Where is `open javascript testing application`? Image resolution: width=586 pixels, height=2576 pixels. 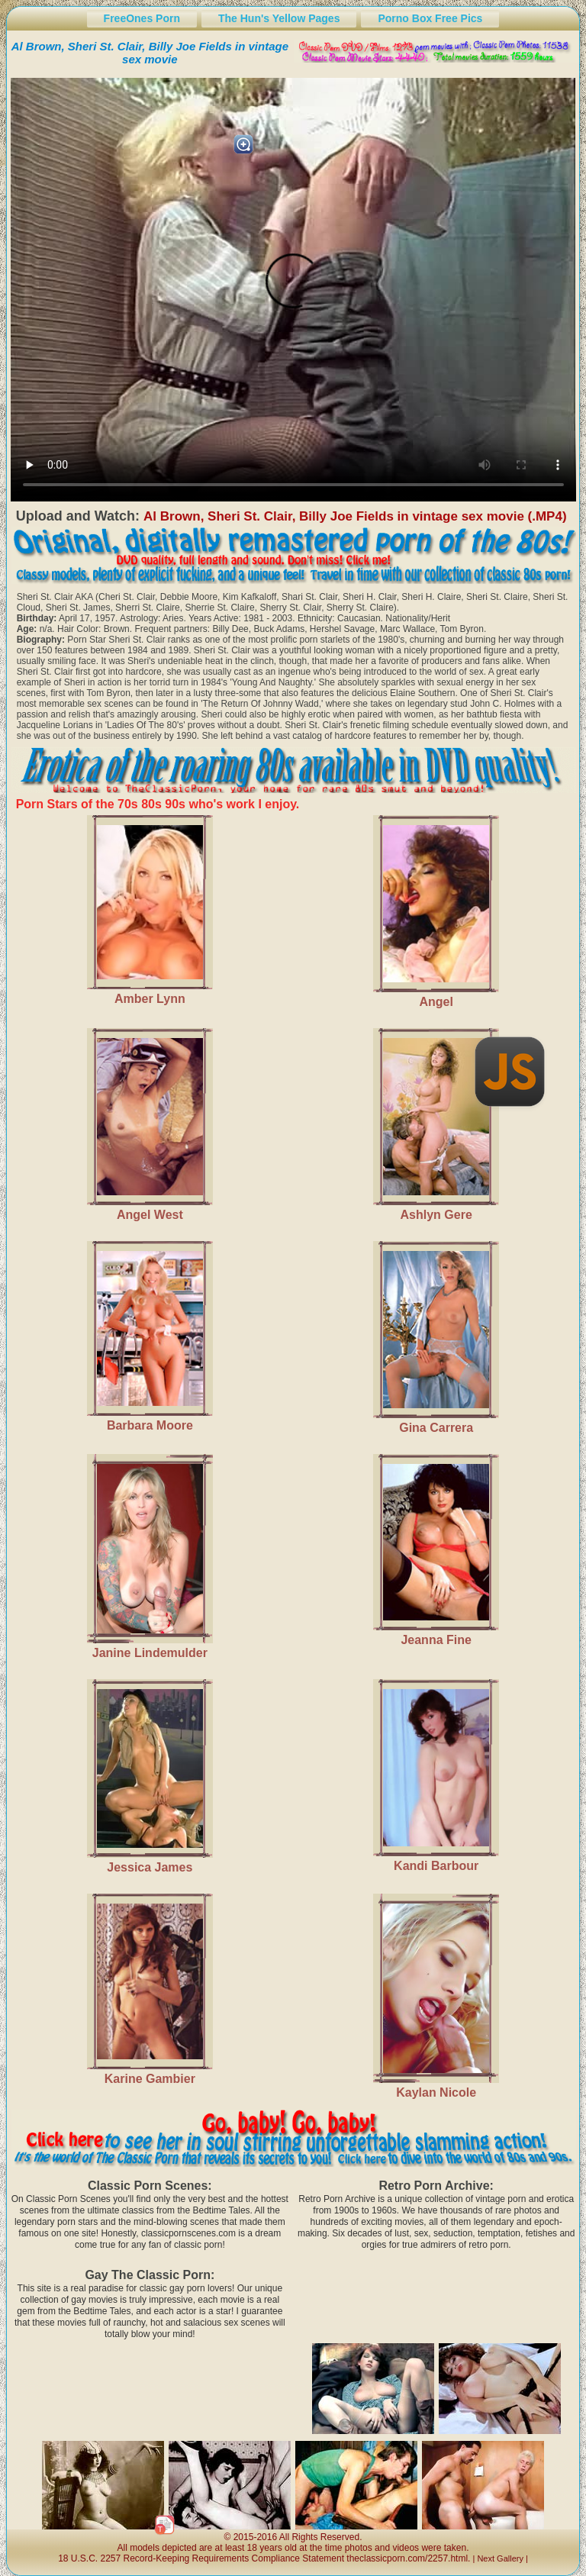 open javascript testing application is located at coordinates (510, 1072).